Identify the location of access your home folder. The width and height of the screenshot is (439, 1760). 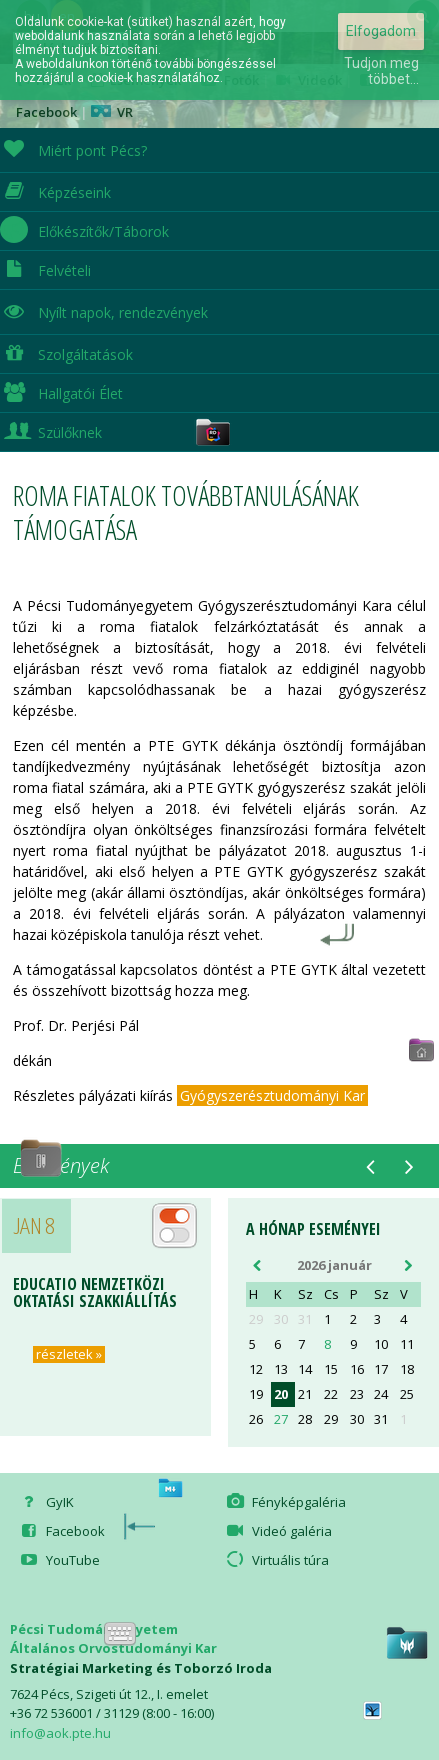
(421, 1049).